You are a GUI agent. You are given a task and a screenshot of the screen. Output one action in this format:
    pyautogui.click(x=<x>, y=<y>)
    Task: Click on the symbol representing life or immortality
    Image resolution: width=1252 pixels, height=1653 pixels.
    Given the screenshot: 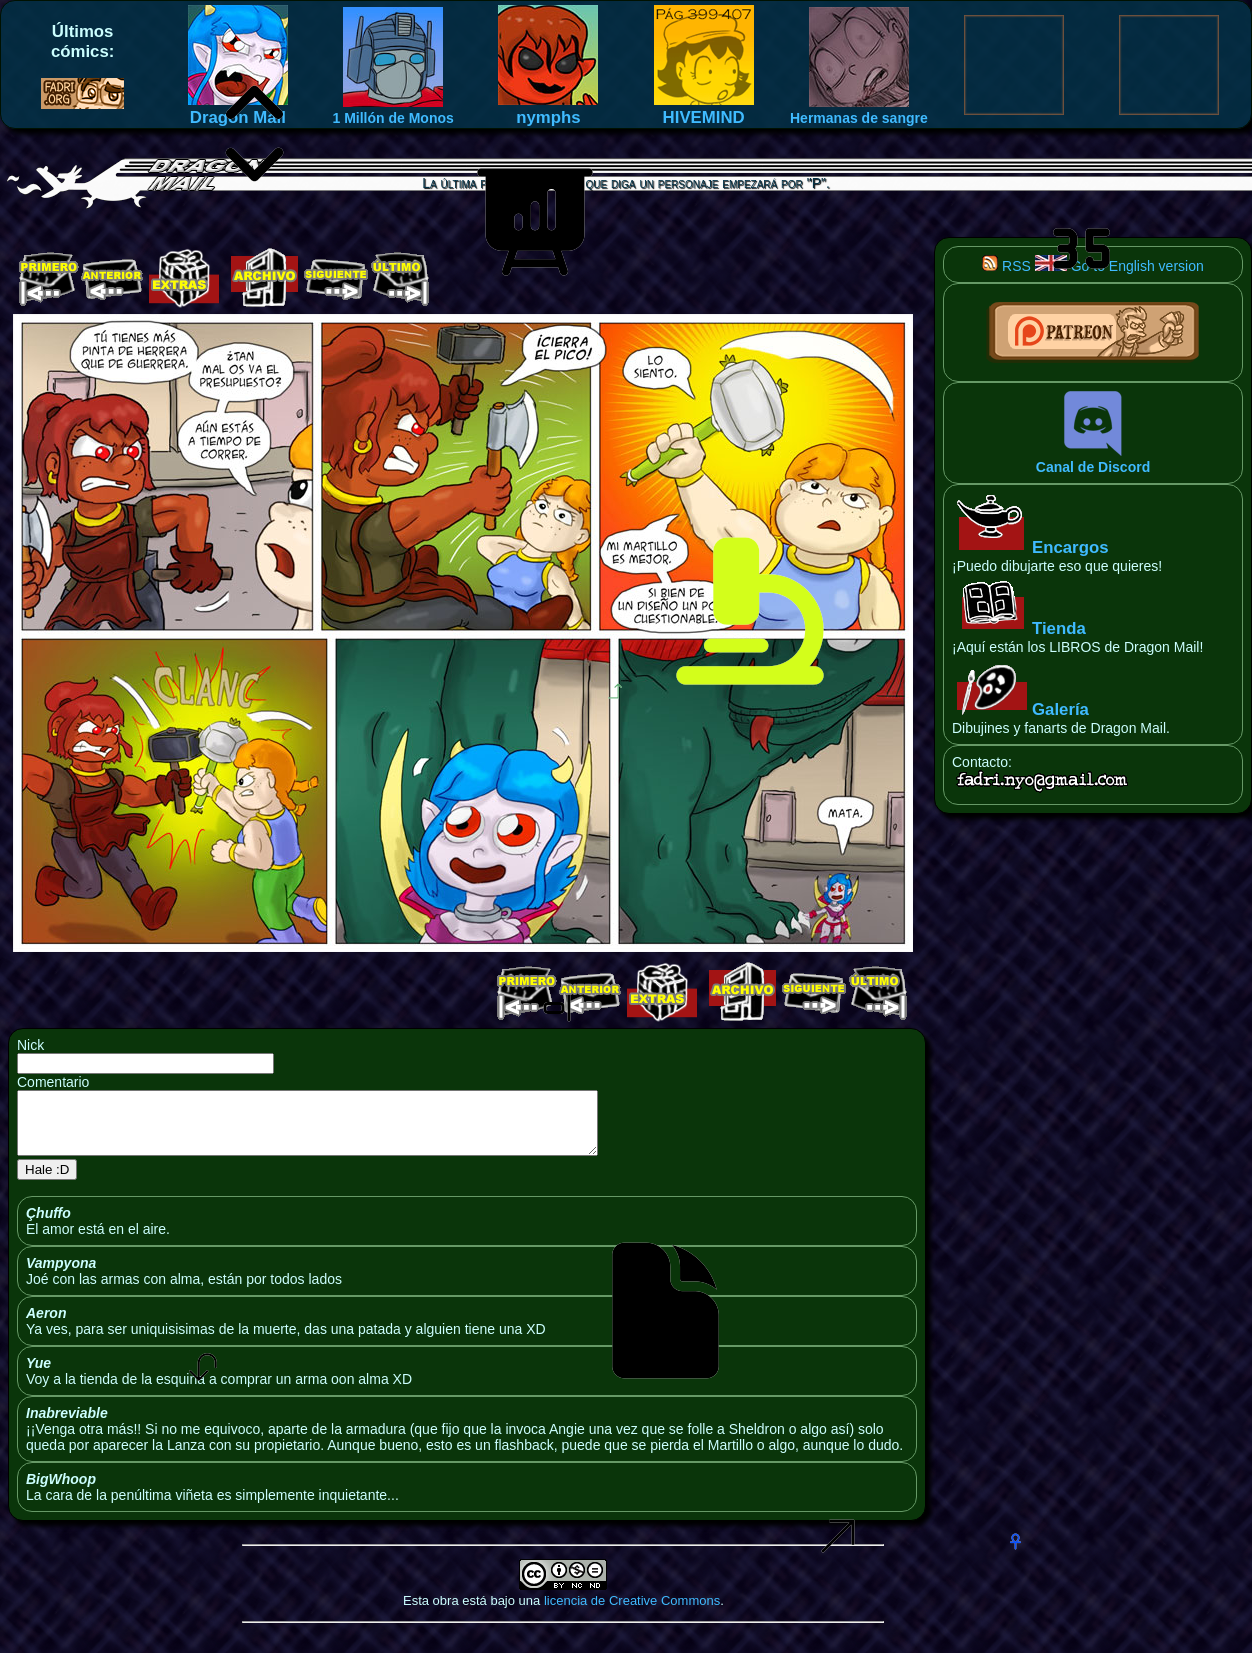 What is the action you would take?
    pyautogui.click(x=1015, y=1541)
    